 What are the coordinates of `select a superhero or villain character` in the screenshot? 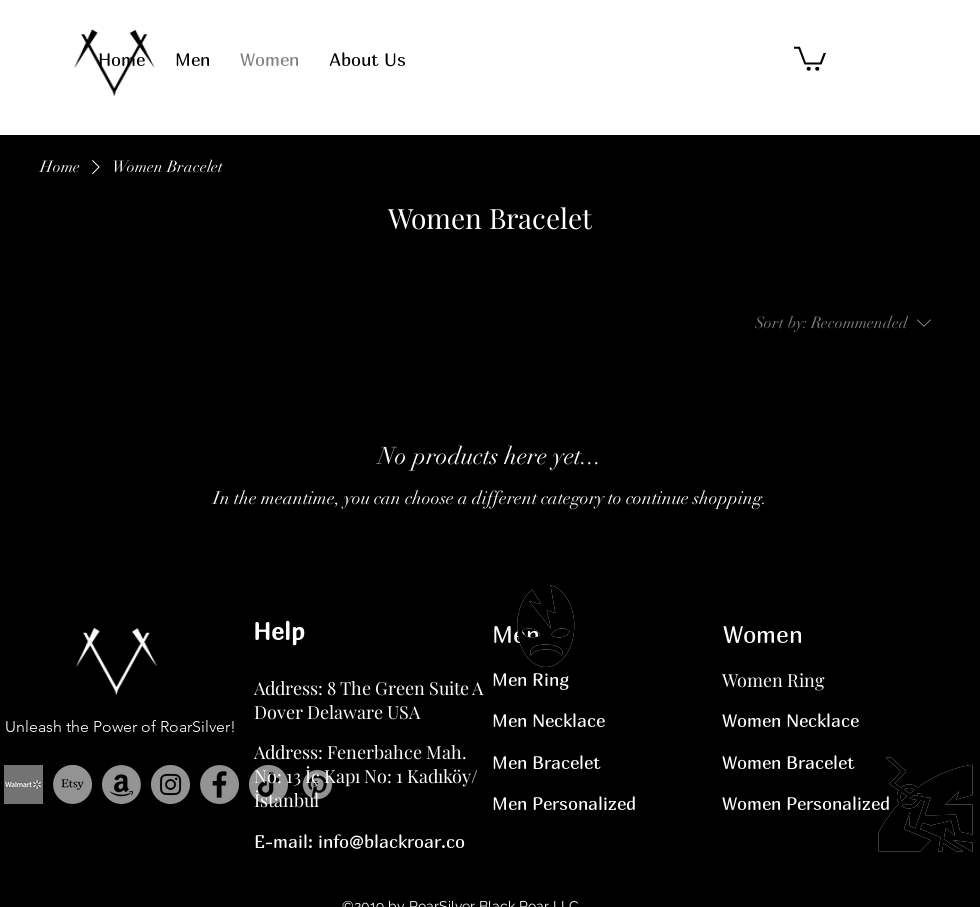 It's located at (543, 625).